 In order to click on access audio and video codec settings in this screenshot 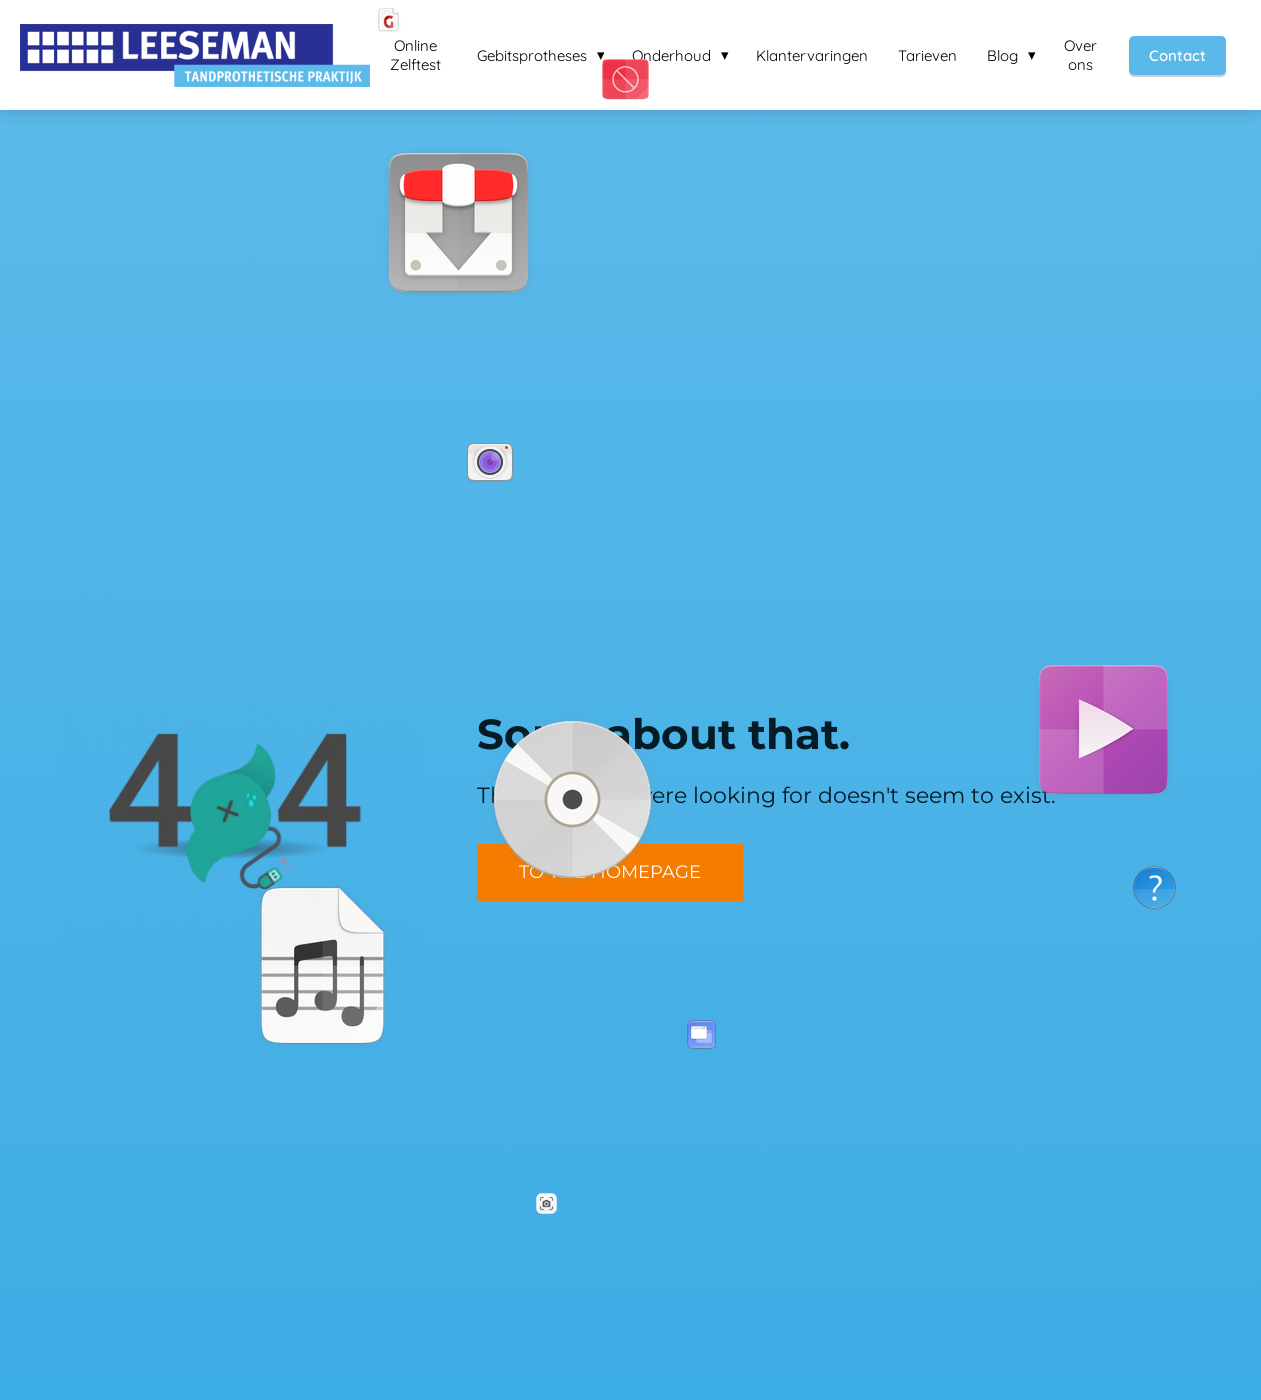, I will do `click(1103, 729)`.